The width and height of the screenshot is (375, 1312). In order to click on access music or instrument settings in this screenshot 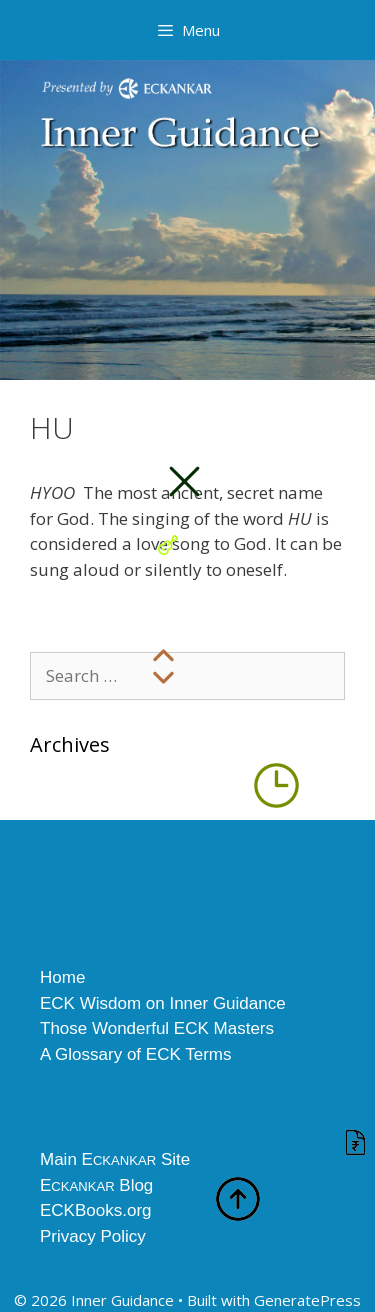, I will do `click(168, 545)`.